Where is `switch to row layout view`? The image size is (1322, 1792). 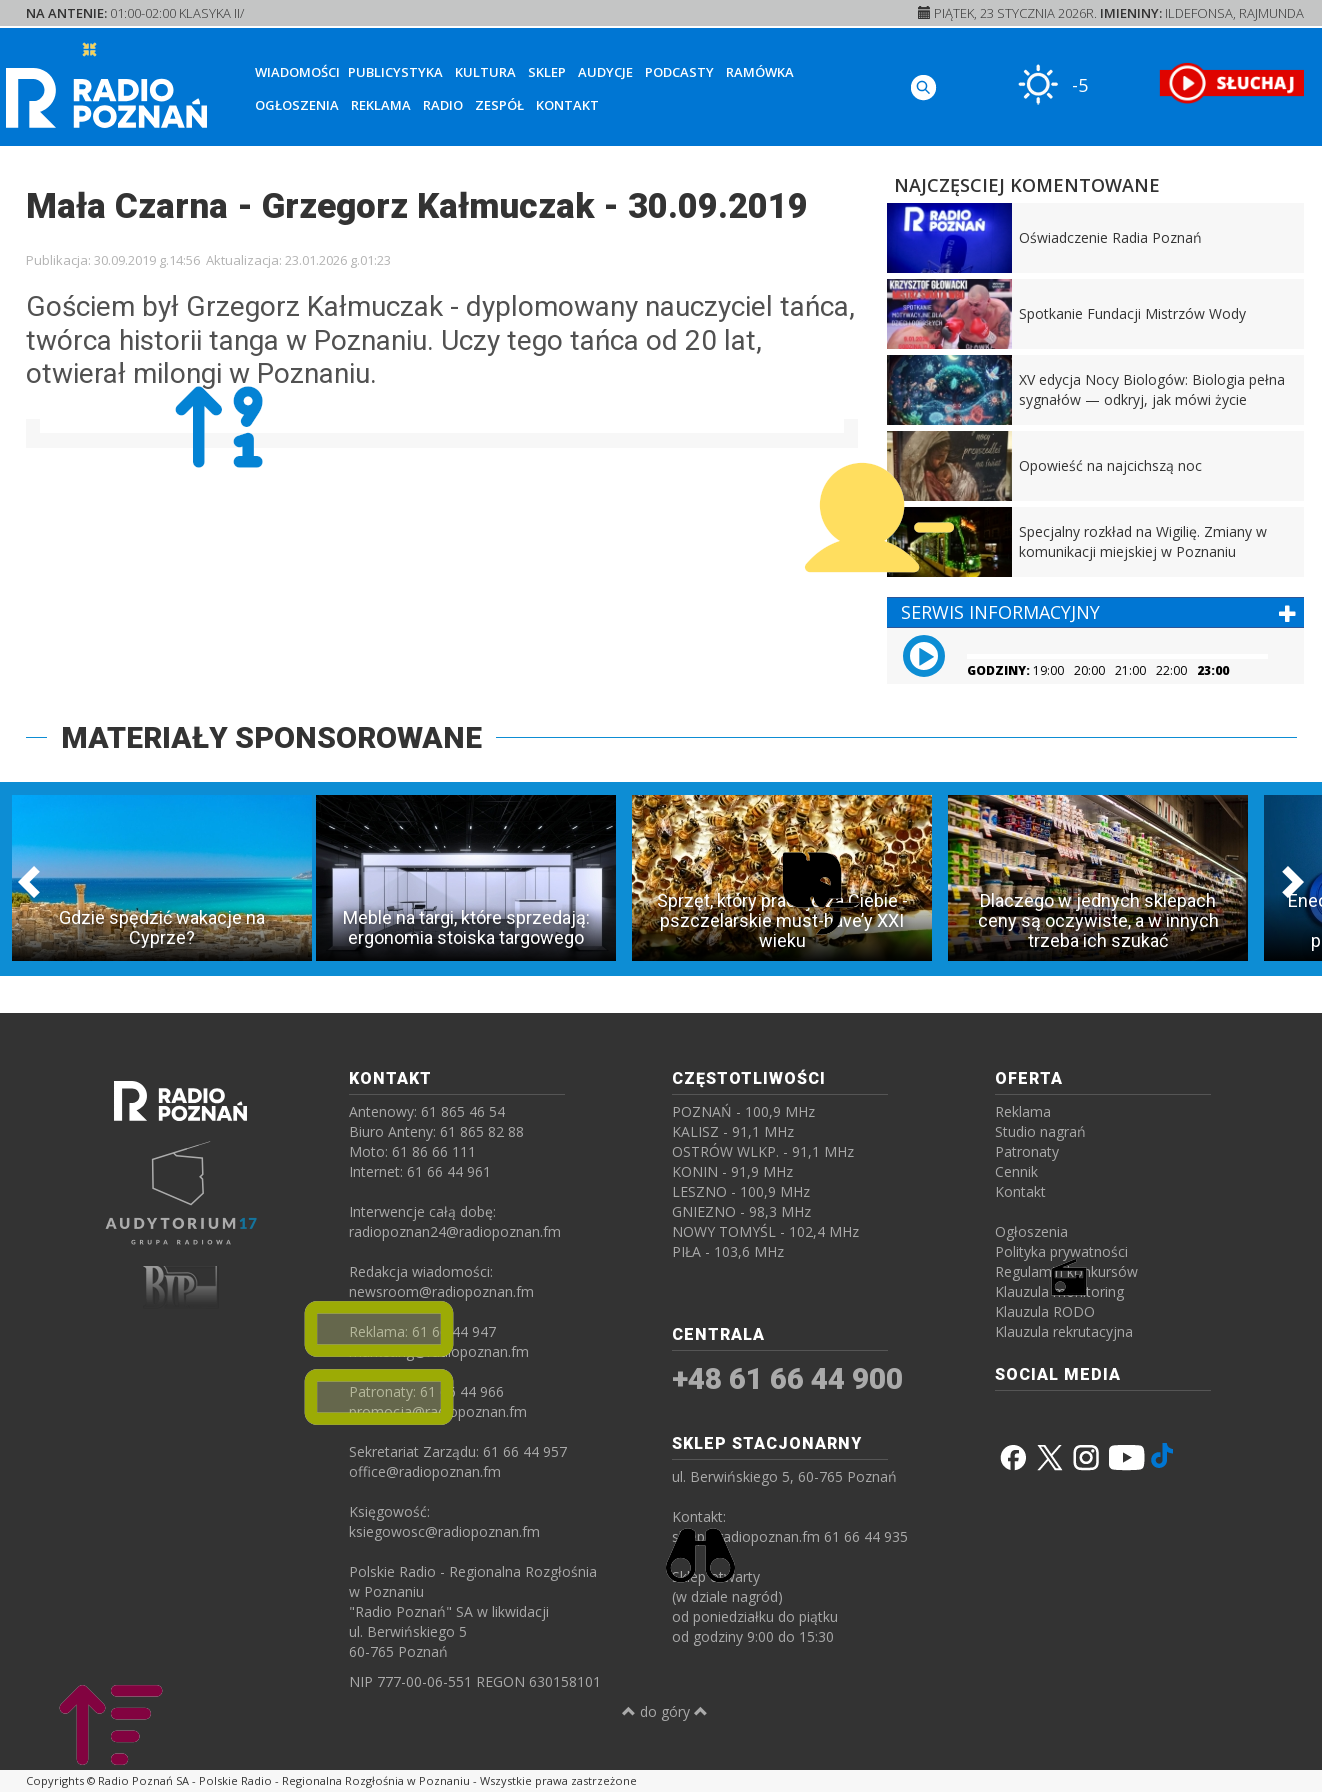 switch to row layout view is located at coordinates (379, 1363).